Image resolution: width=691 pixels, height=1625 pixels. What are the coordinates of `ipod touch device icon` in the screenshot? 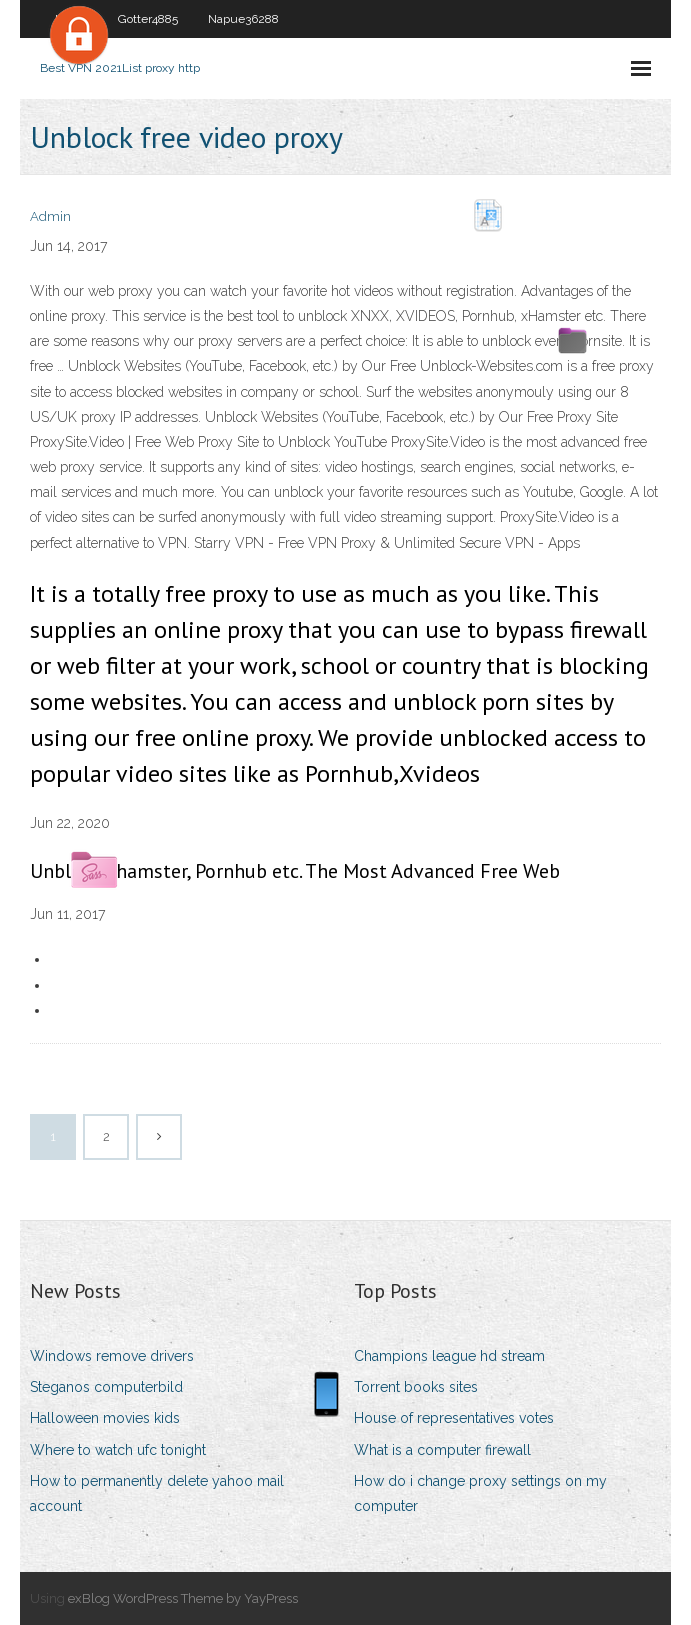 It's located at (326, 1393).